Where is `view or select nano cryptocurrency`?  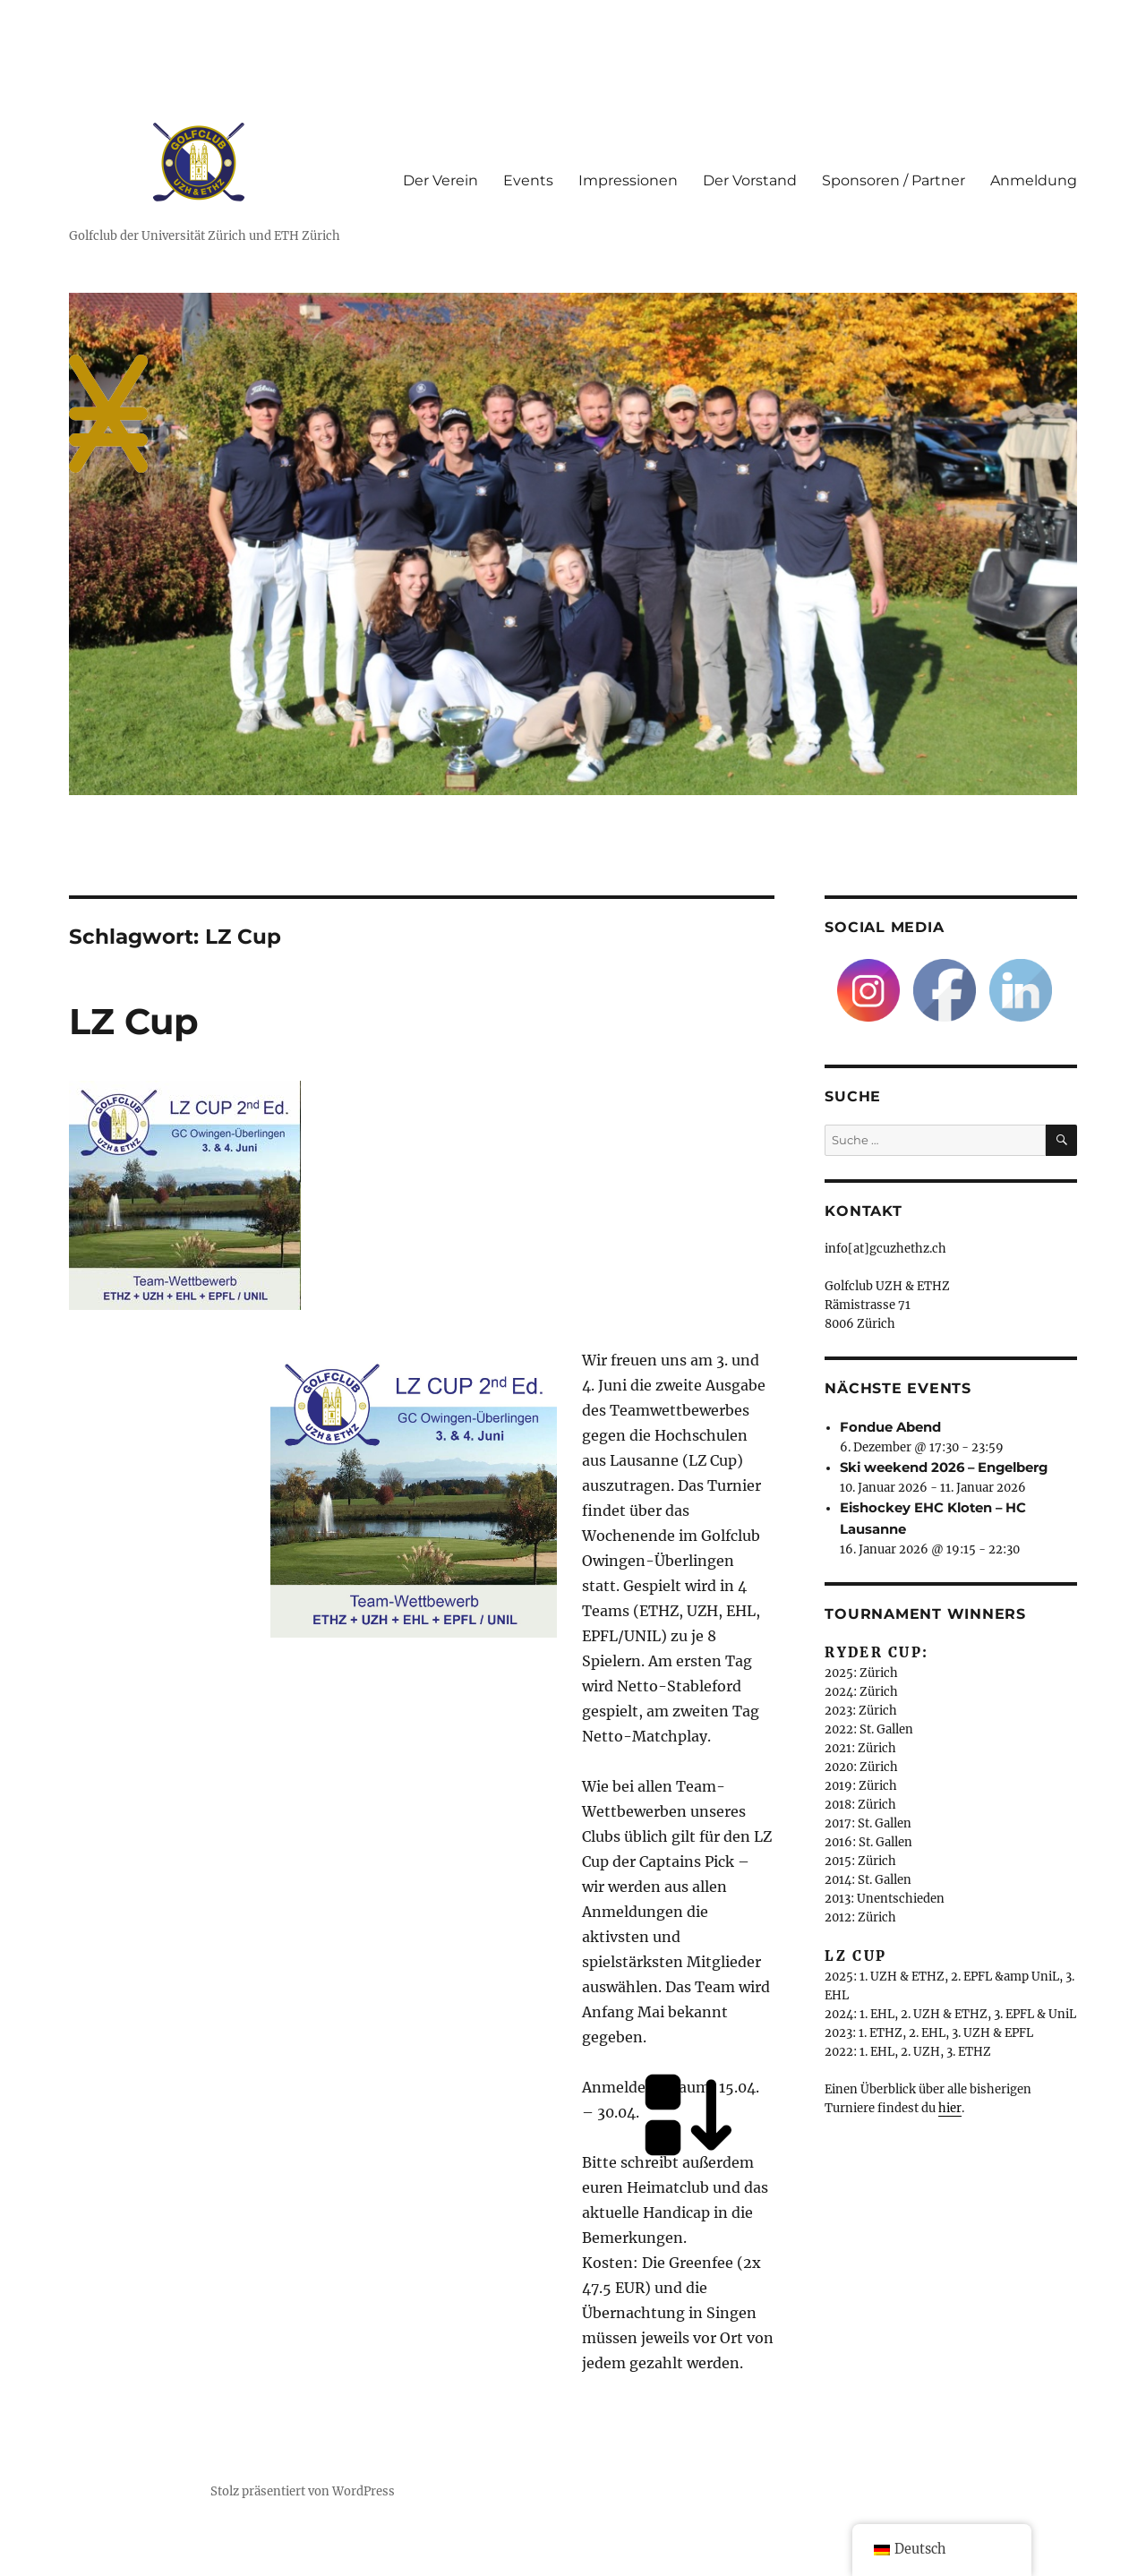
view or select nano cryptocurrency is located at coordinates (108, 414).